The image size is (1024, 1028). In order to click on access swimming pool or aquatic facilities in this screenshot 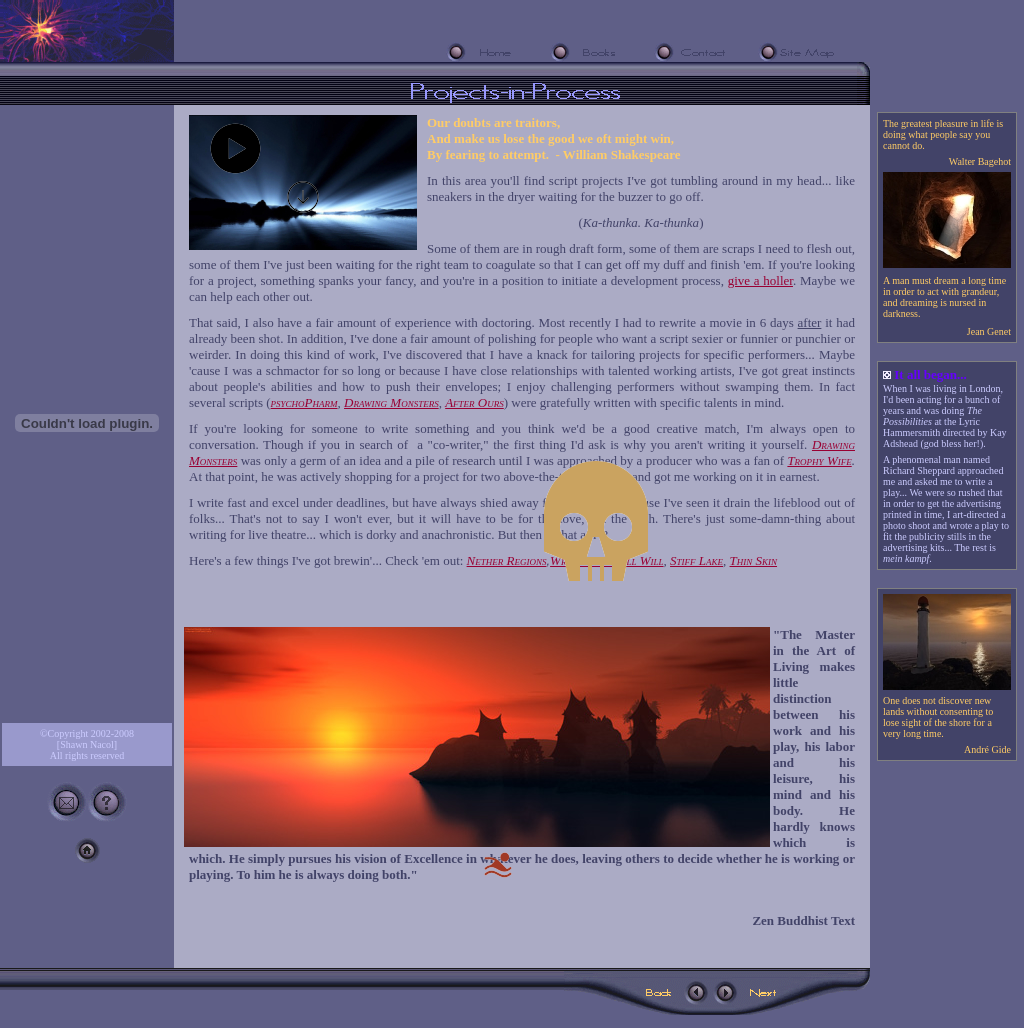, I will do `click(498, 865)`.